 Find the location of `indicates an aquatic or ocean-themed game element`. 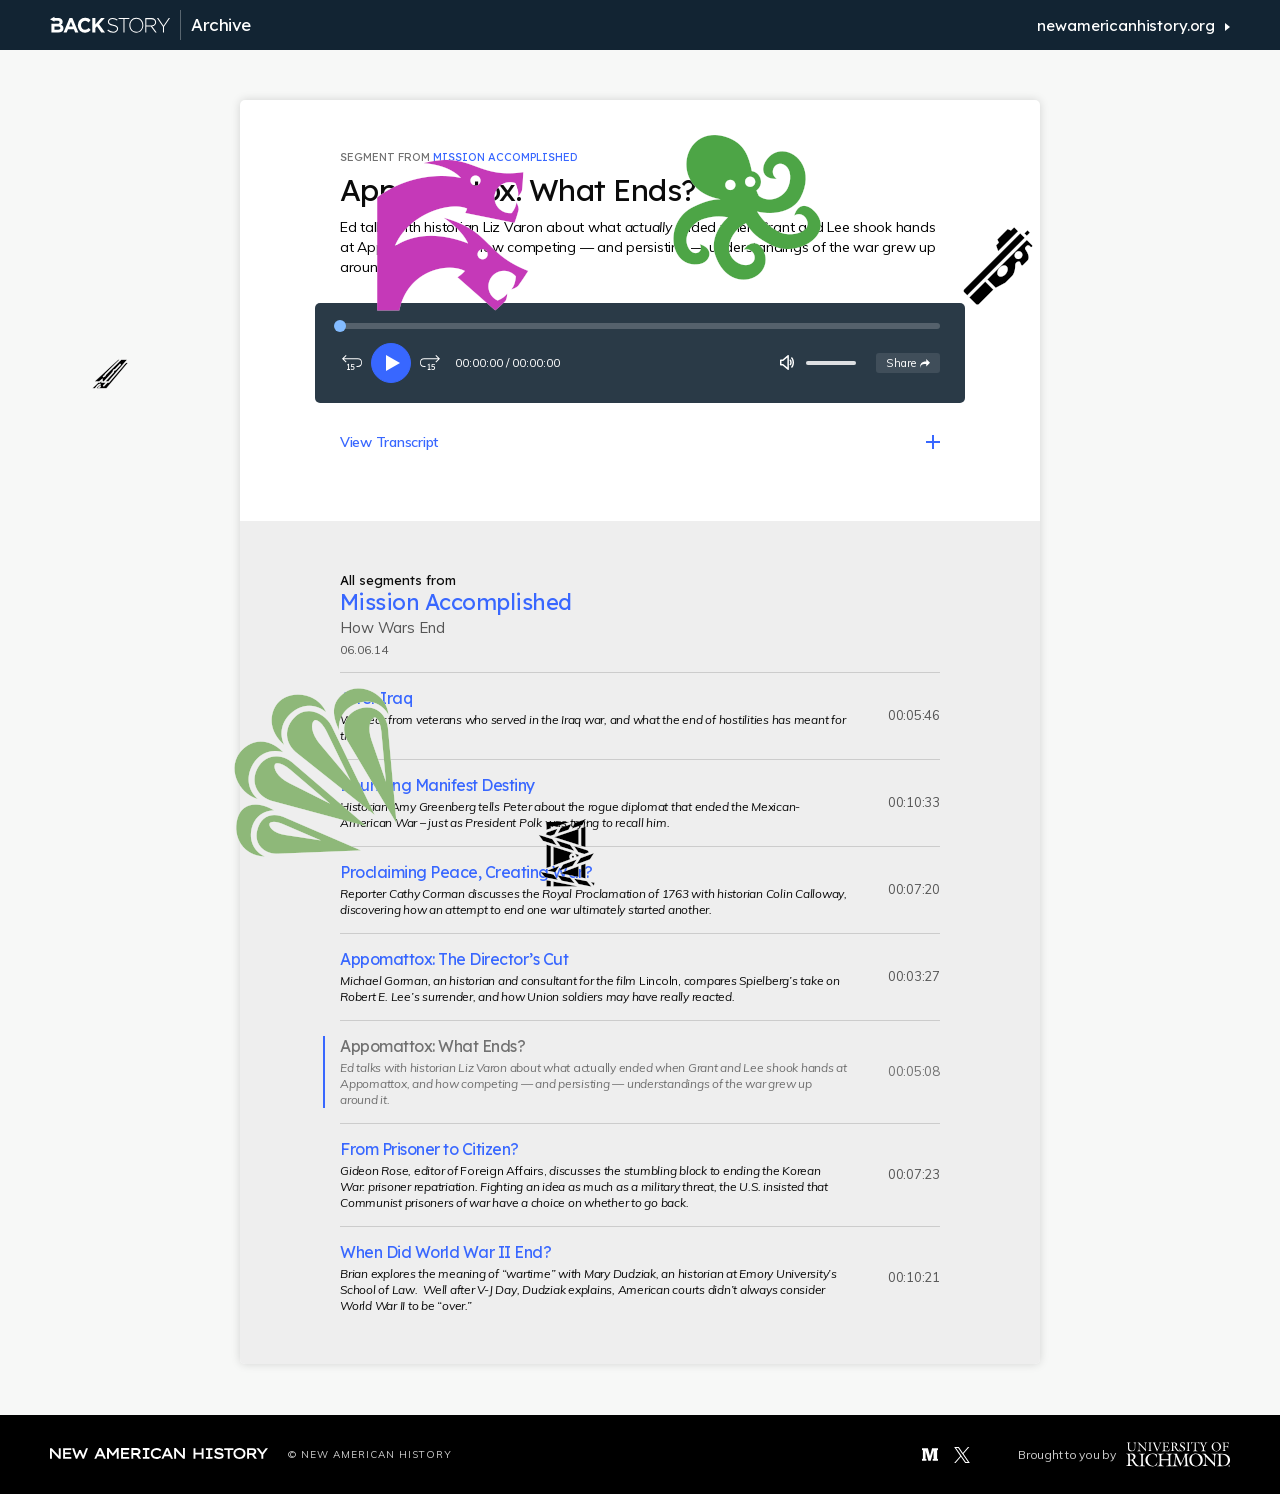

indicates an aquatic or ocean-themed game element is located at coordinates (746, 206).